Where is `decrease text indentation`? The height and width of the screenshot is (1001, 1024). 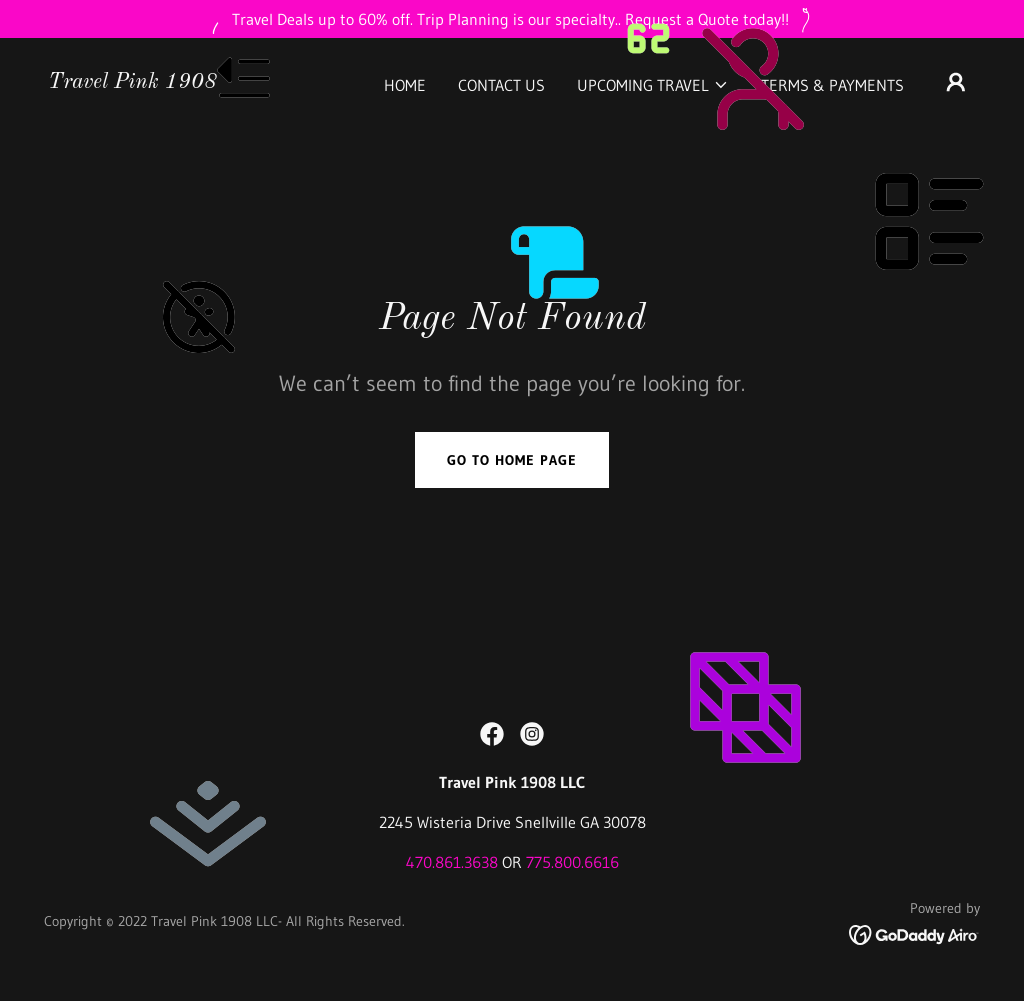
decrease text indentation is located at coordinates (244, 78).